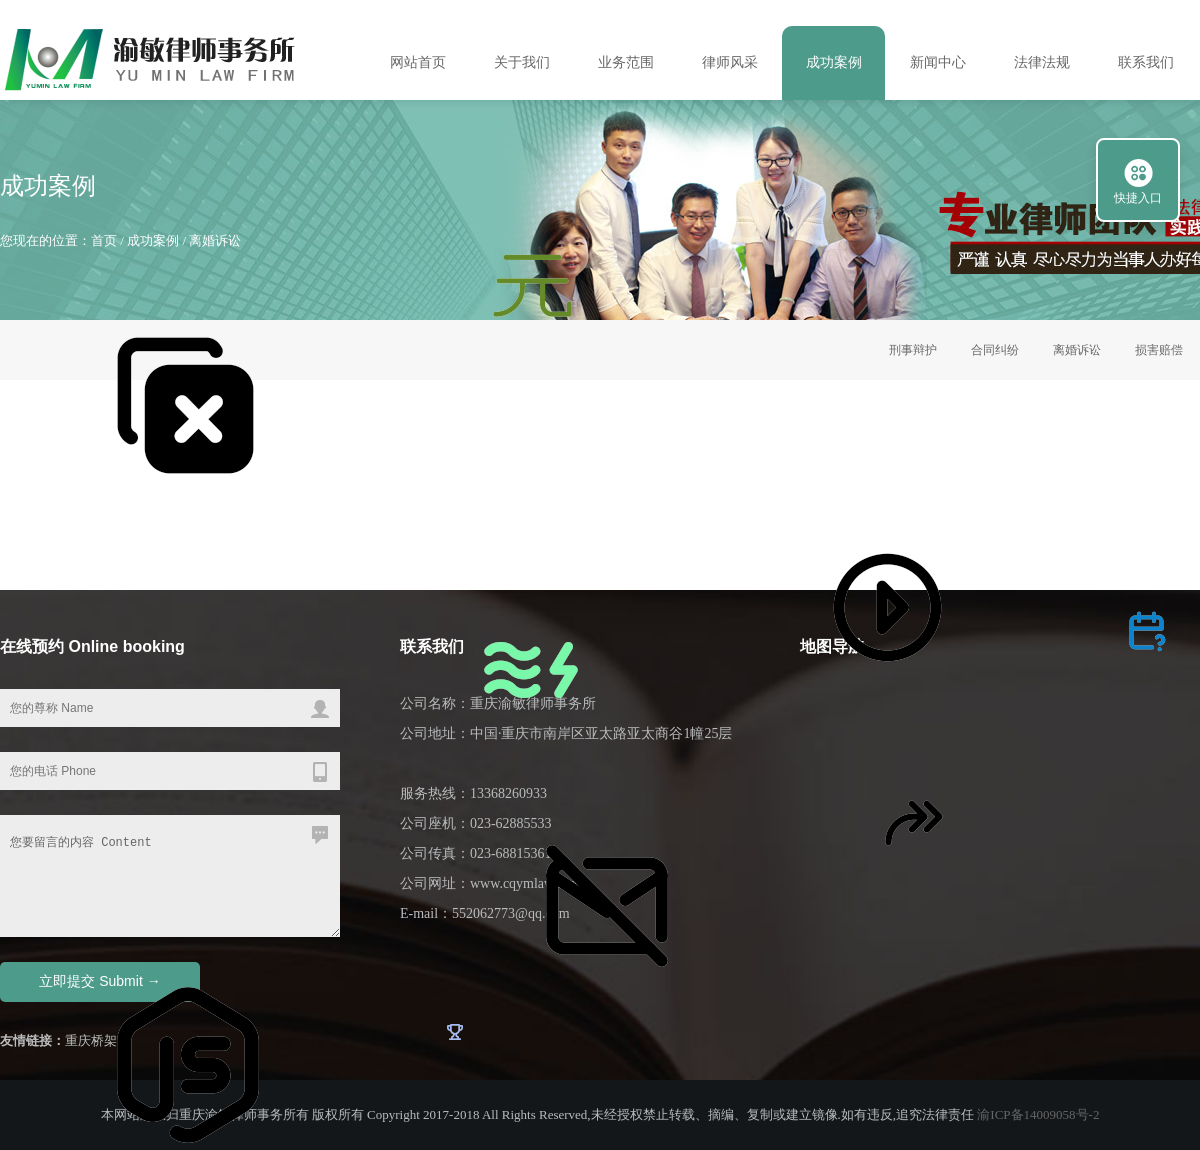 The height and width of the screenshot is (1150, 1200). What do you see at coordinates (914, 823) in the screenshot?
I see `forward message or content to multiple recipients` at bounding box center [914, 823].